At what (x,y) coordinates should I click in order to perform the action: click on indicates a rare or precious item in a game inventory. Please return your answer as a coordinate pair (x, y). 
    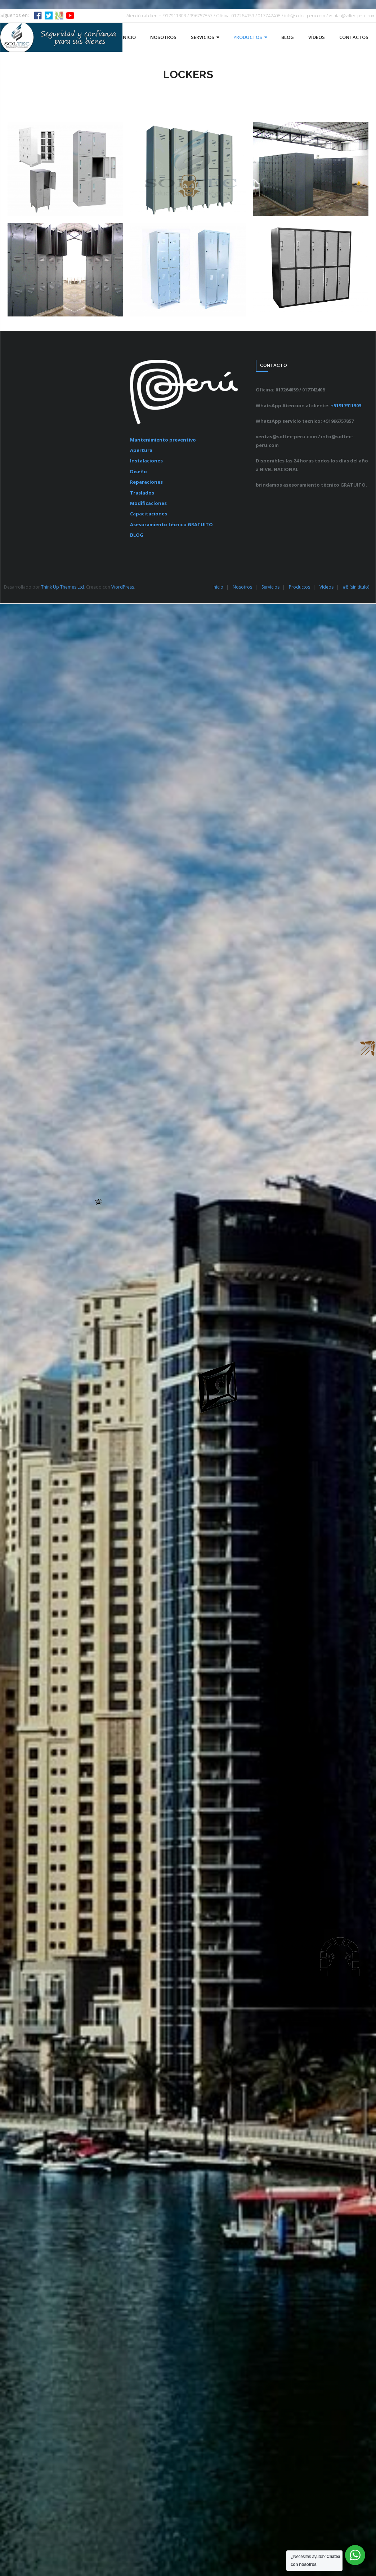
    Looking at the image, I should click on (218, 1387).